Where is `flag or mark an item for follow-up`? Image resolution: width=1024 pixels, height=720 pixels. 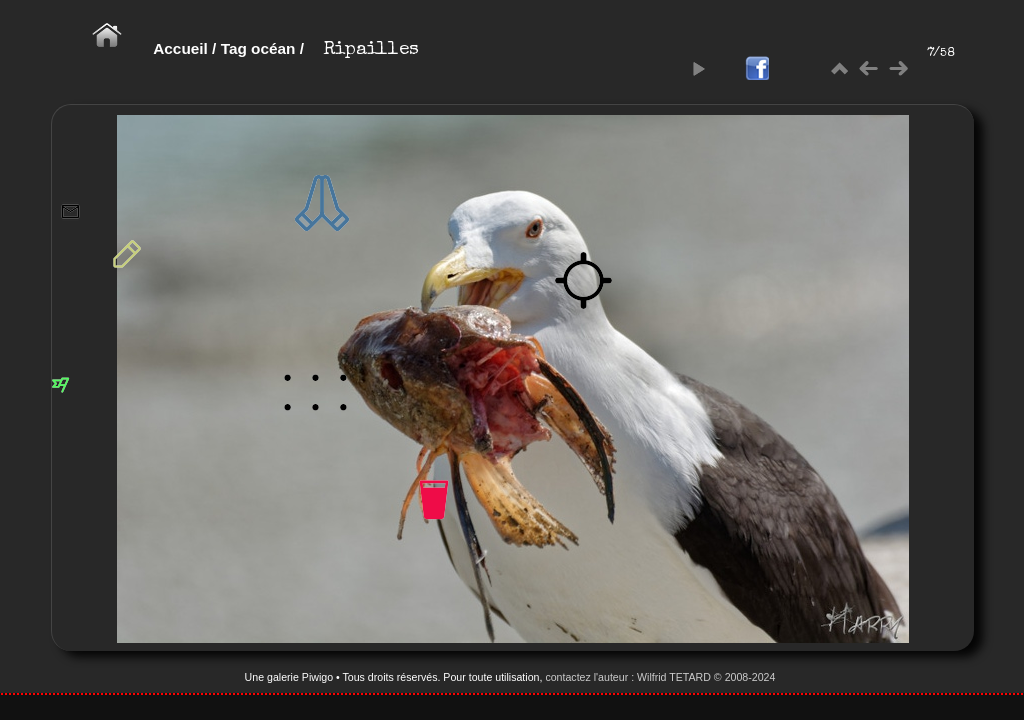 flag or mark an item for follow-up is located at coordinates (60, 384).